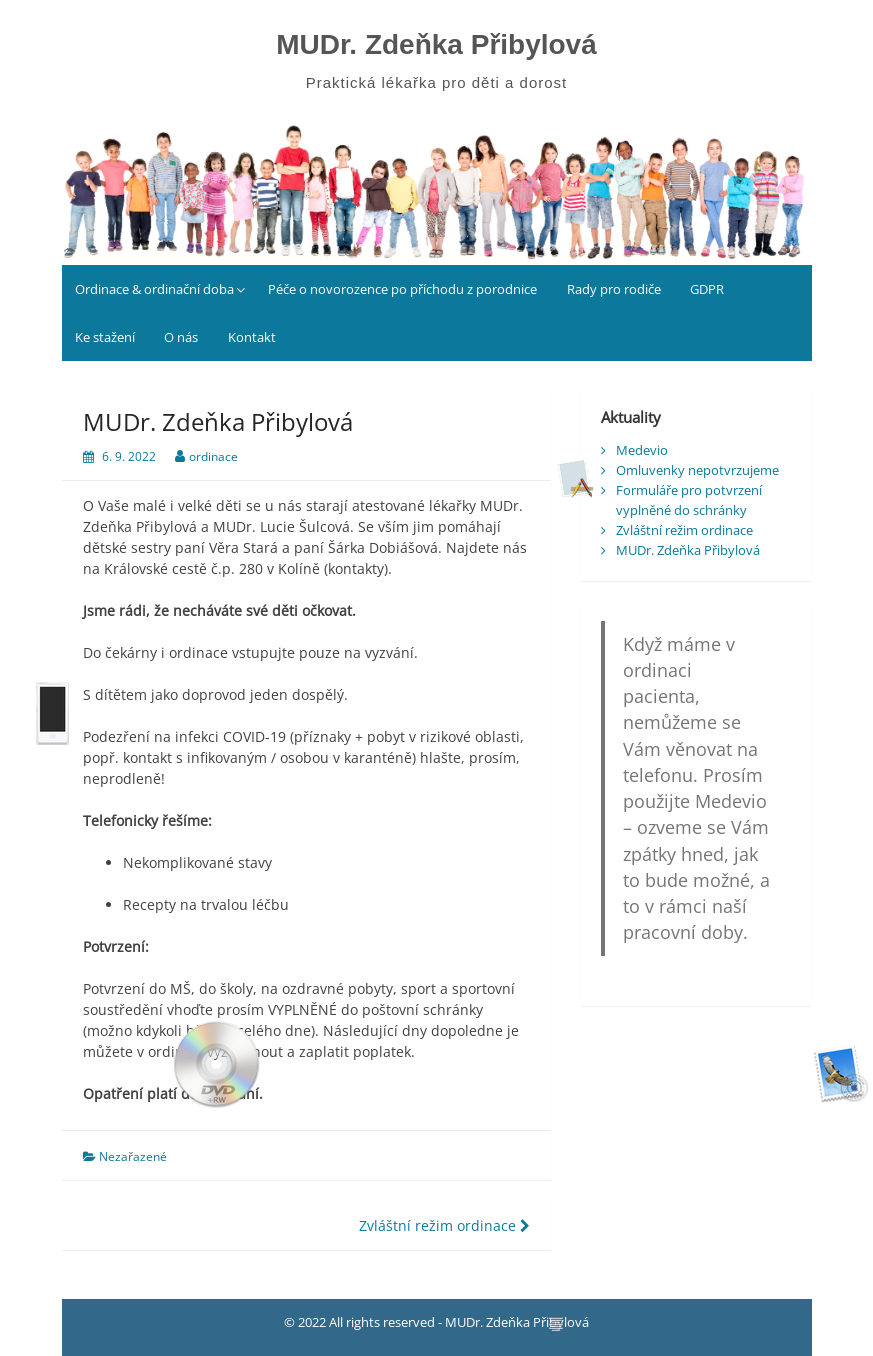 The width and height of the screenshot is (873, 1356). I want to click on center align text, so click(556, 1324).